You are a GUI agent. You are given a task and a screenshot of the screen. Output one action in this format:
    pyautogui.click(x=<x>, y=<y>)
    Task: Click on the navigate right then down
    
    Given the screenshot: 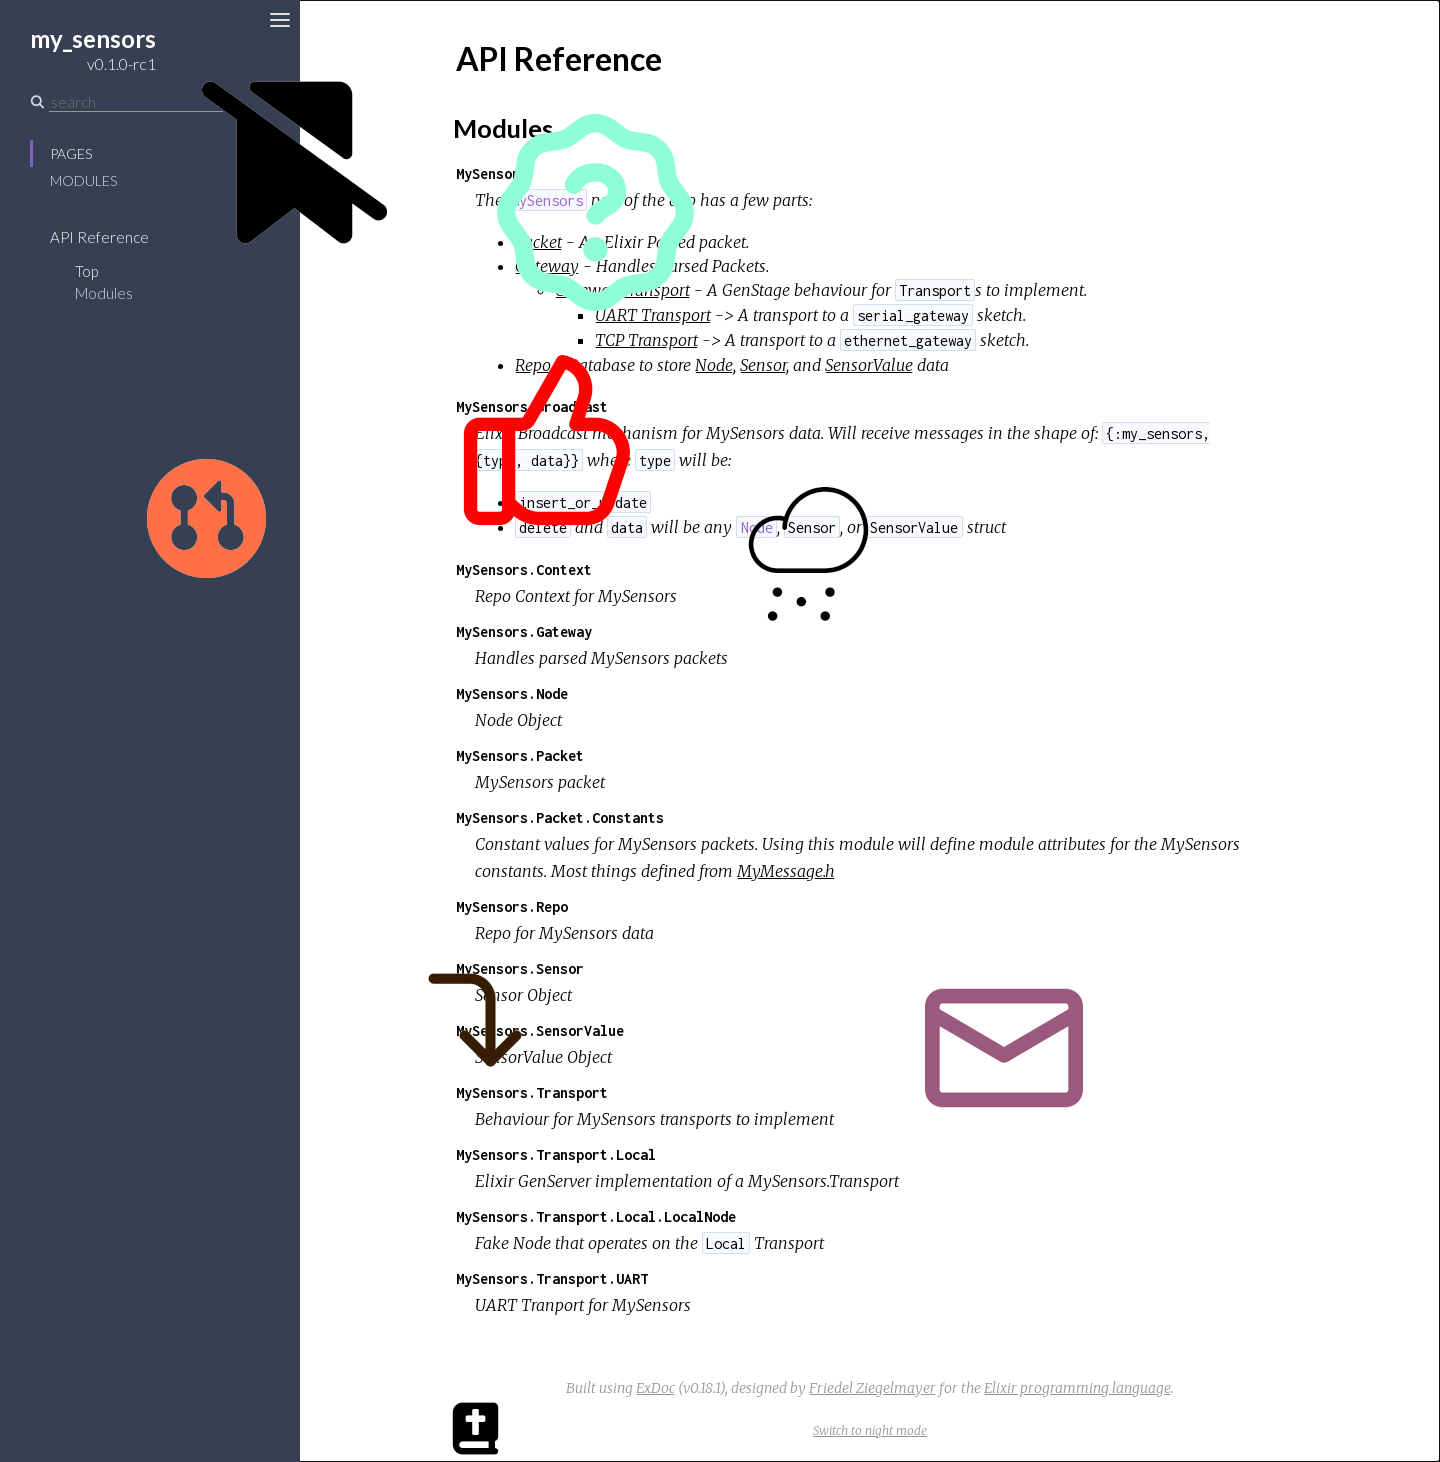 What is the action you would take?
    pyautogui.click(x=475, y=1020)
    